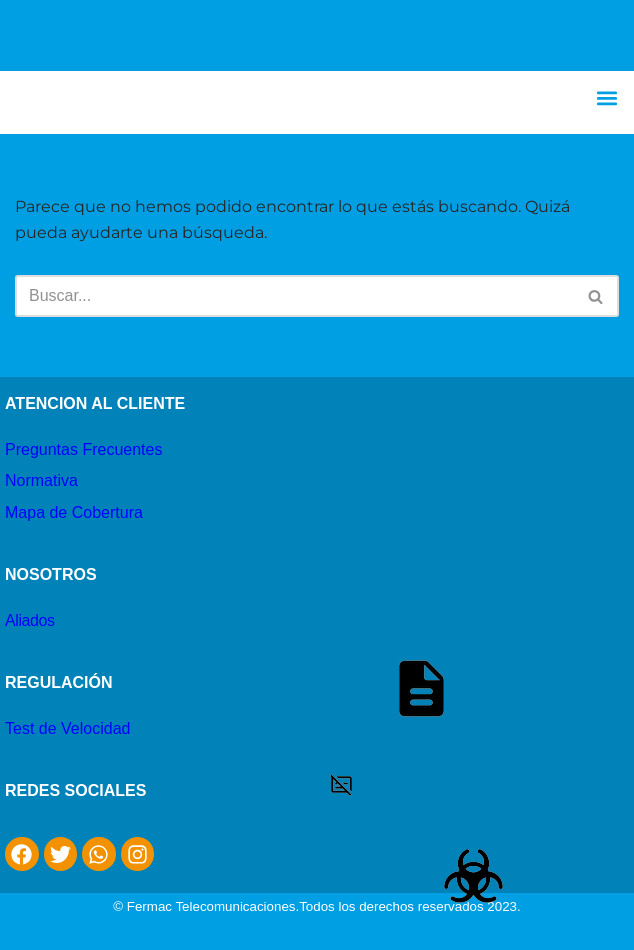 Image resolution: width=634 pixels, height=950 pixels. I want to click on view document details, so click(421, 688).